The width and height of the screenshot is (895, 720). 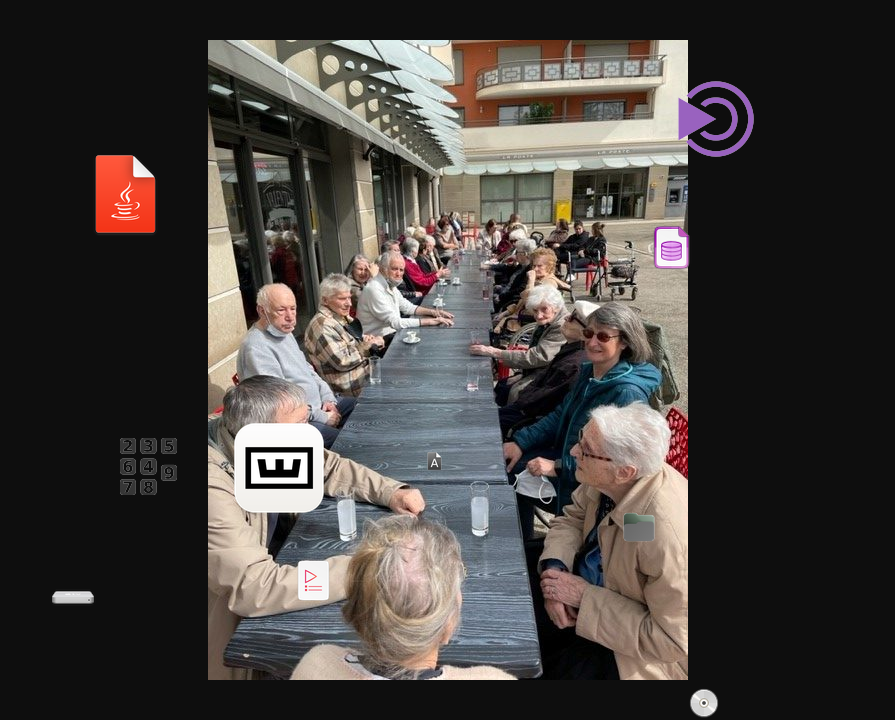 I want to click on audio playlist file (.scpls format), so click(x=313, y=580).